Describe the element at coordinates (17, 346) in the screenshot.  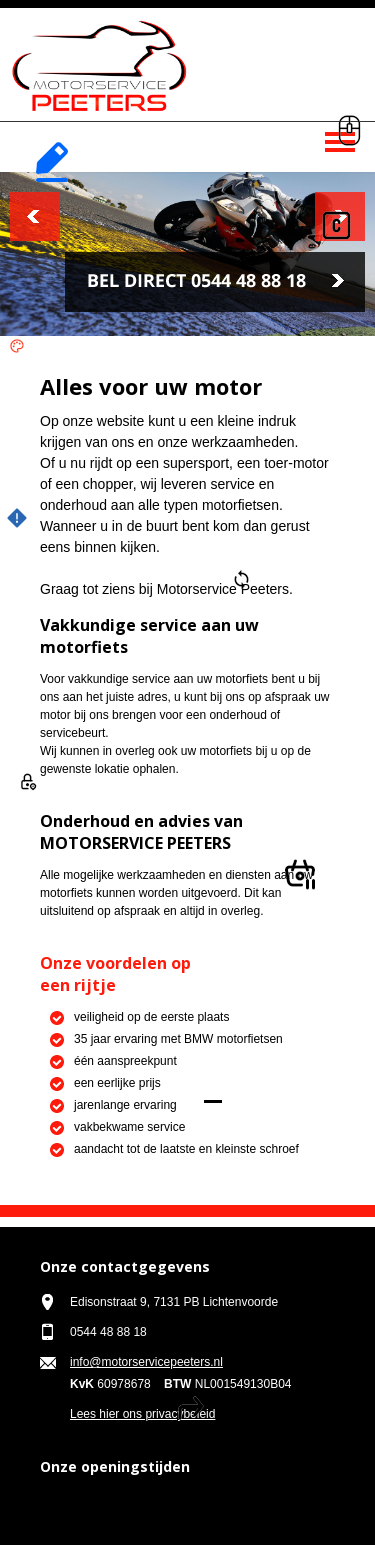
I see `customize theme or color settings` at that location.